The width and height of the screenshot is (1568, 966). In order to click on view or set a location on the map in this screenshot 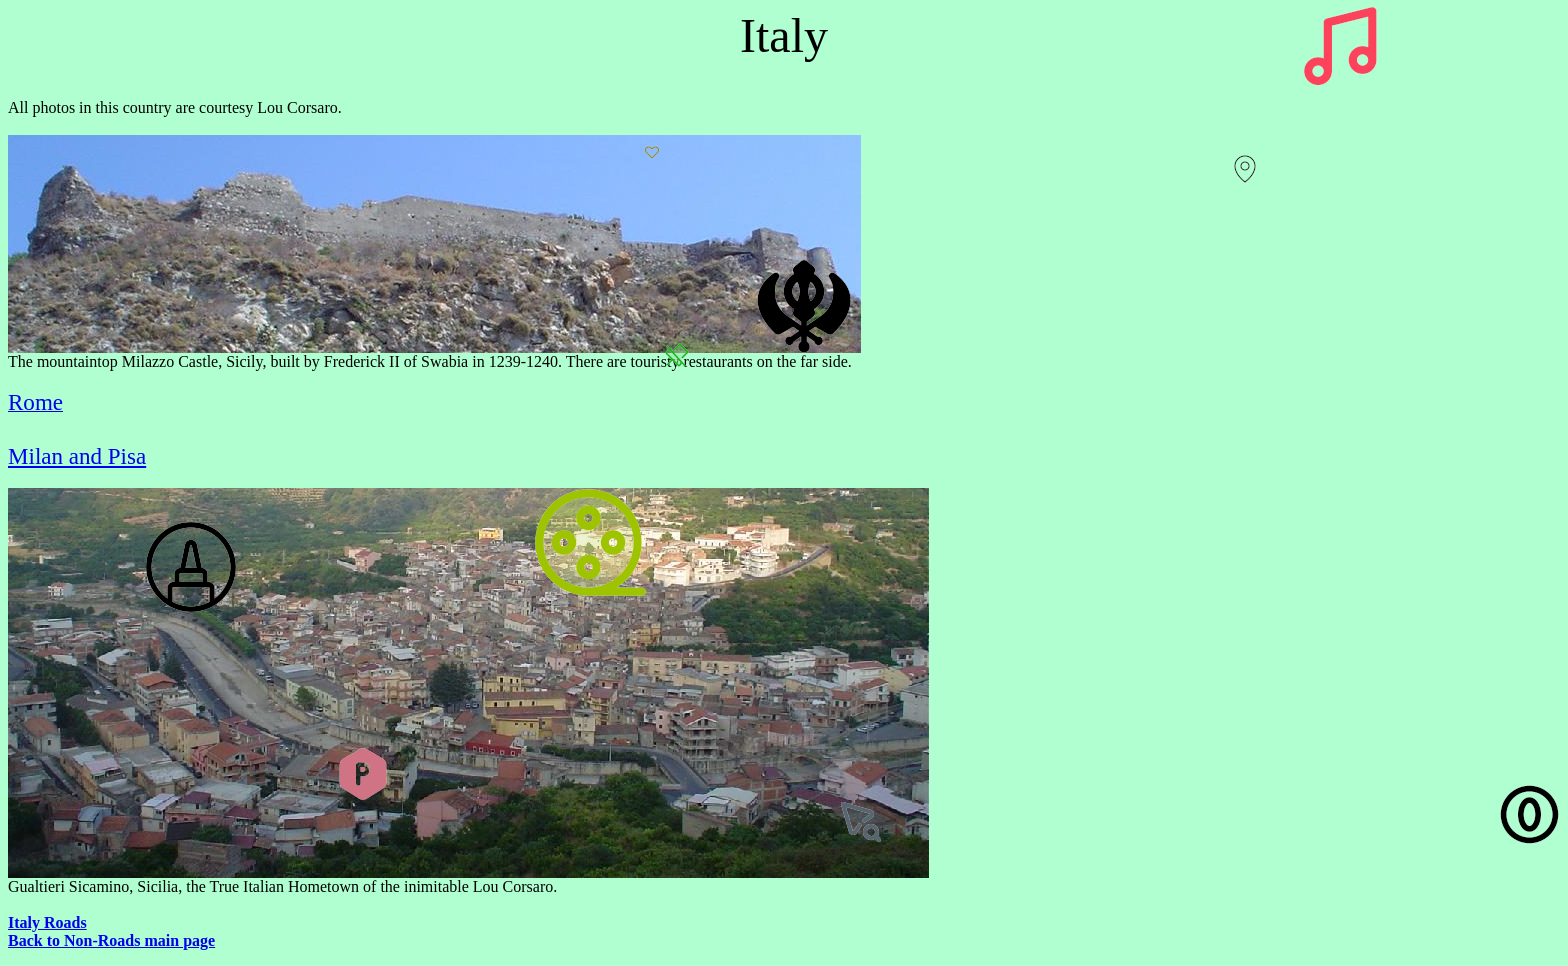, I will do `click(1245, 169)`.